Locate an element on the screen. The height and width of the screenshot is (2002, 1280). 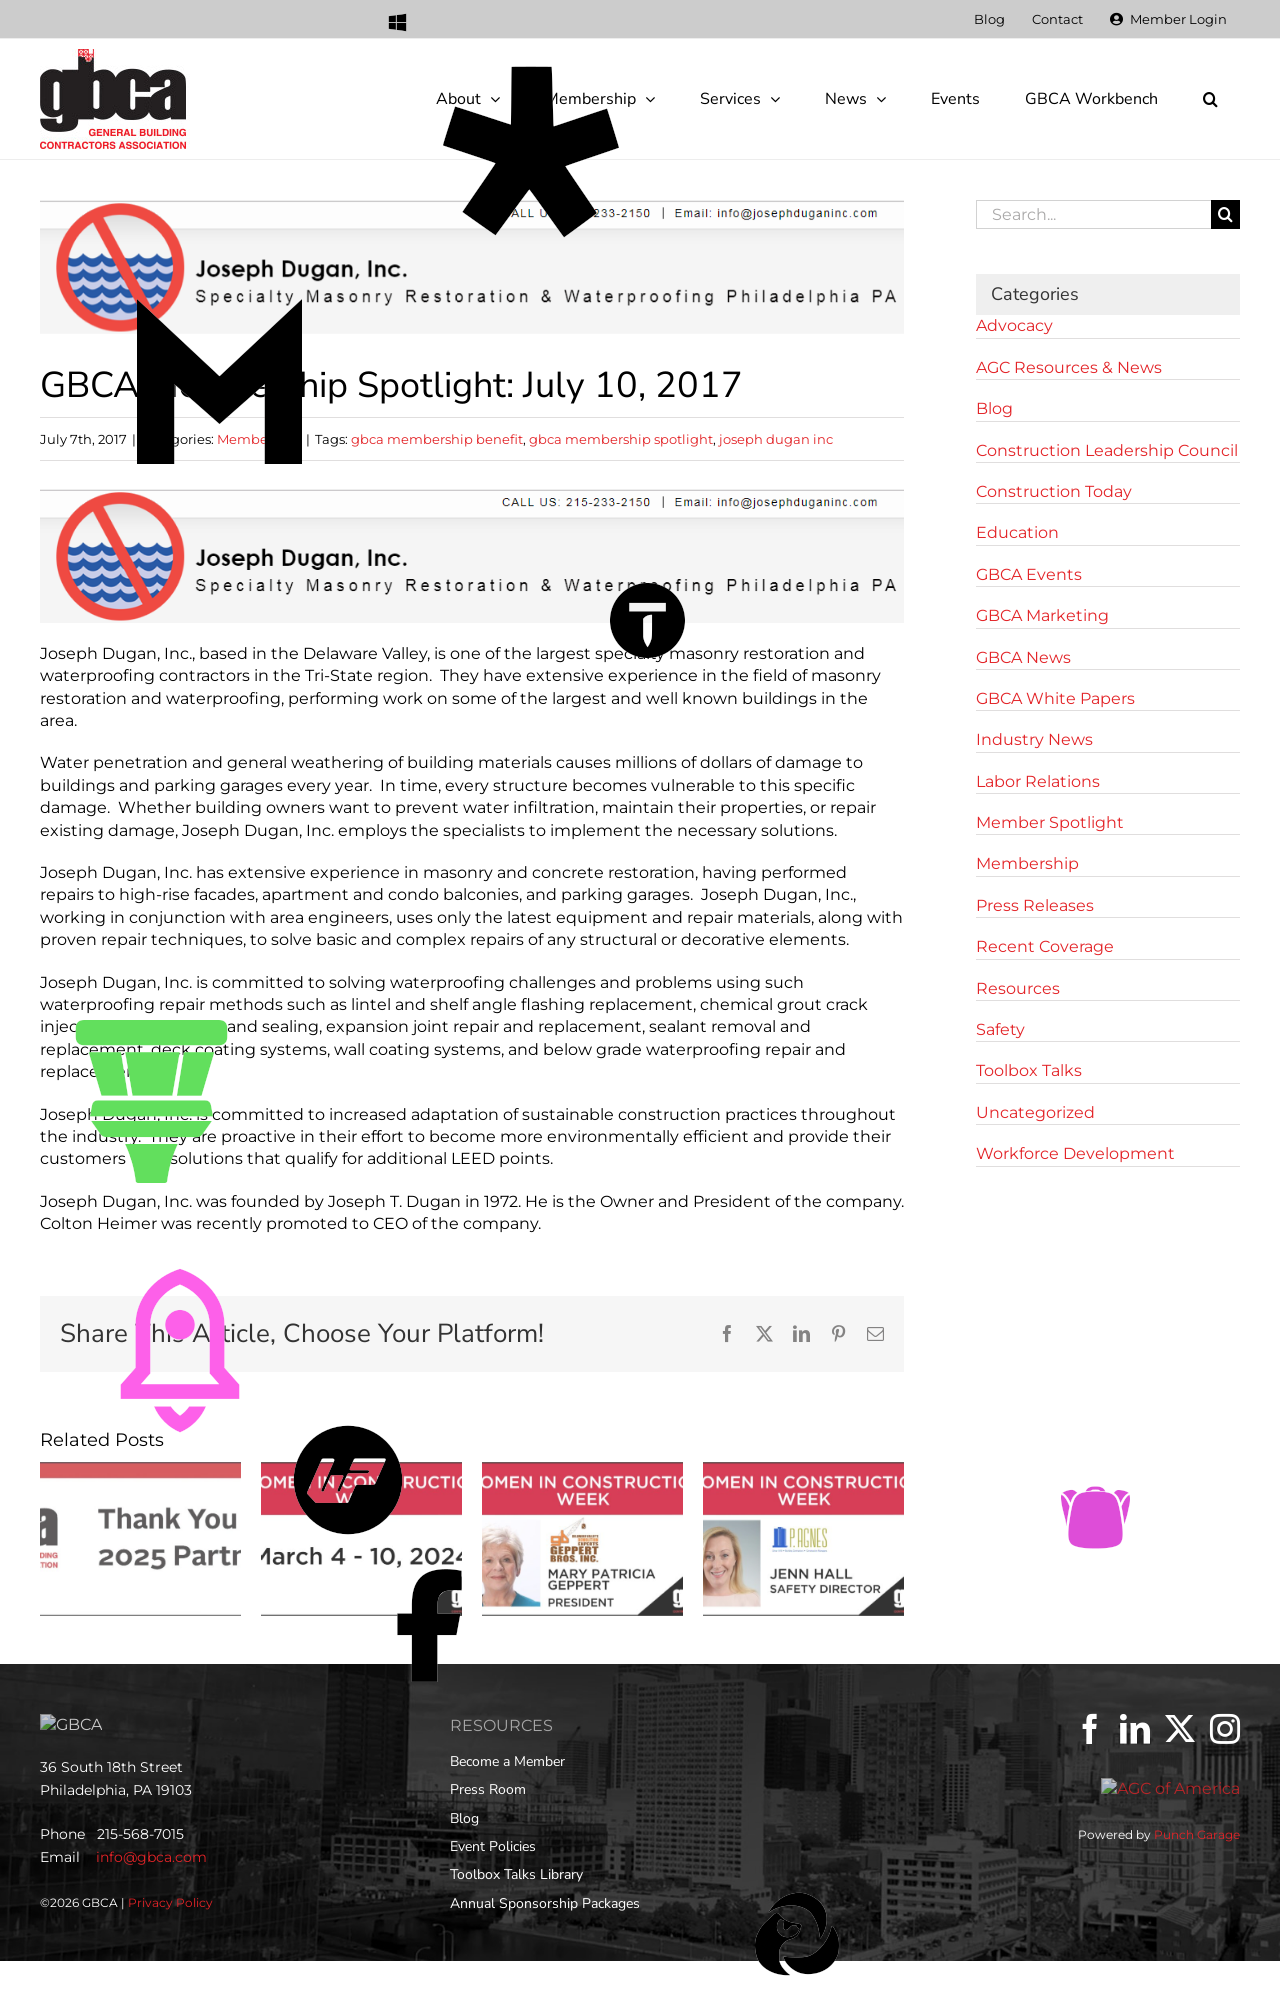
diaspora social network logo is located at coordinates (531, 152).